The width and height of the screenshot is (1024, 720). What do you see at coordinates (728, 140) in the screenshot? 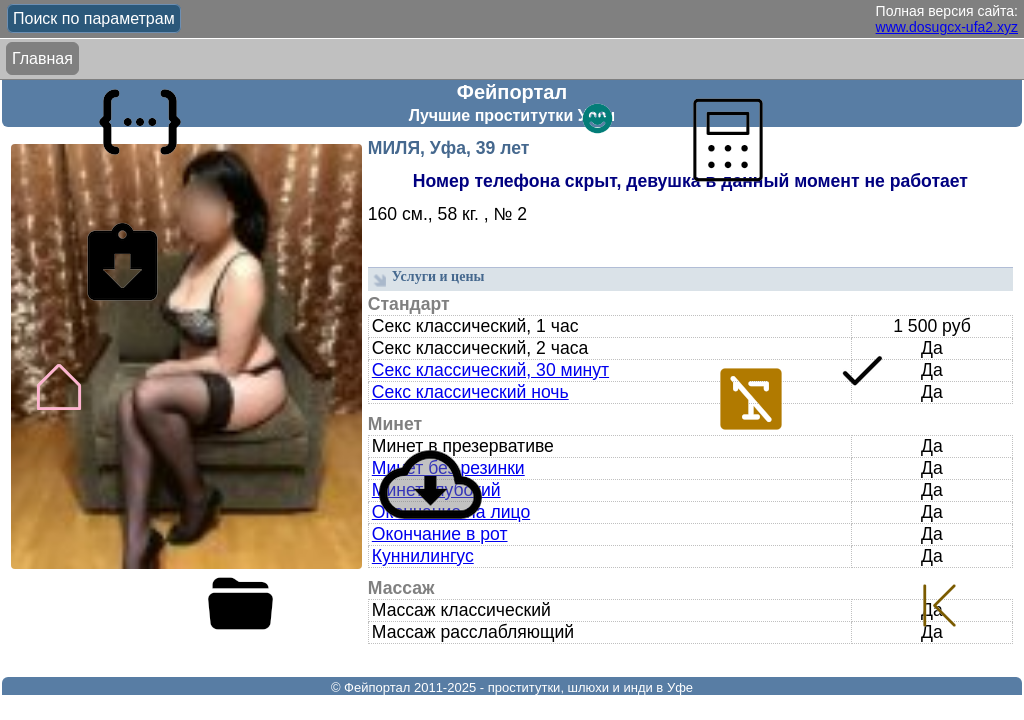
I see `open the calculator app` at bounding box center [728, 140].